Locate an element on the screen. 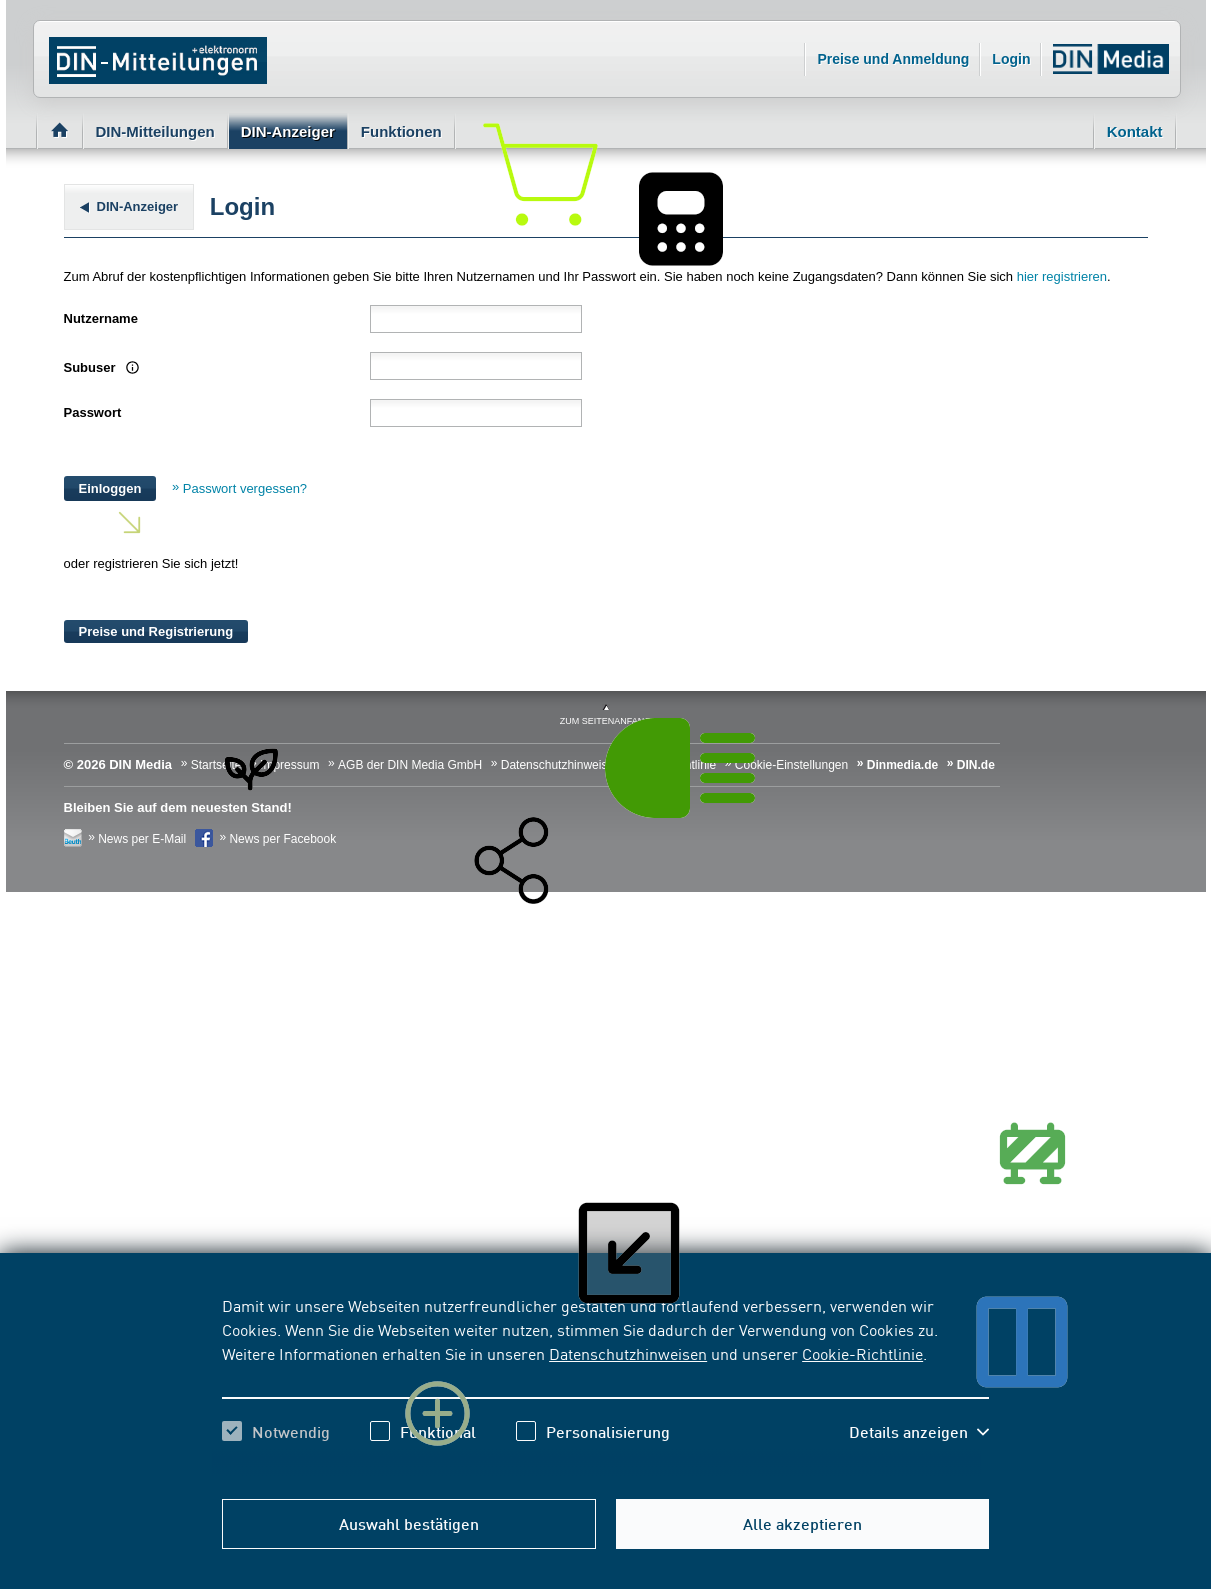 This screenshot has height=1589, width=1211. indicates a blocked or restricted area is located at coordinates (1032, 1151).